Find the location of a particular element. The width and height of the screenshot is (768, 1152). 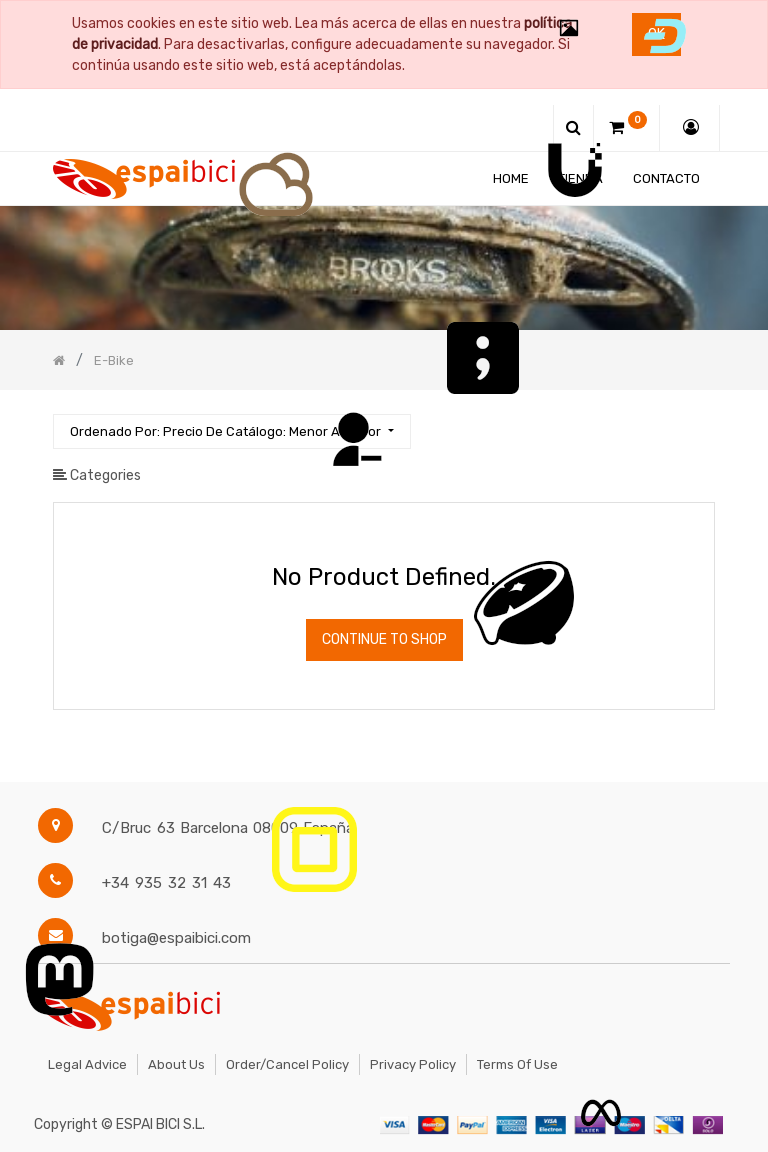

open the Fresh framework website or documentation is located at coordinates (524, 603).